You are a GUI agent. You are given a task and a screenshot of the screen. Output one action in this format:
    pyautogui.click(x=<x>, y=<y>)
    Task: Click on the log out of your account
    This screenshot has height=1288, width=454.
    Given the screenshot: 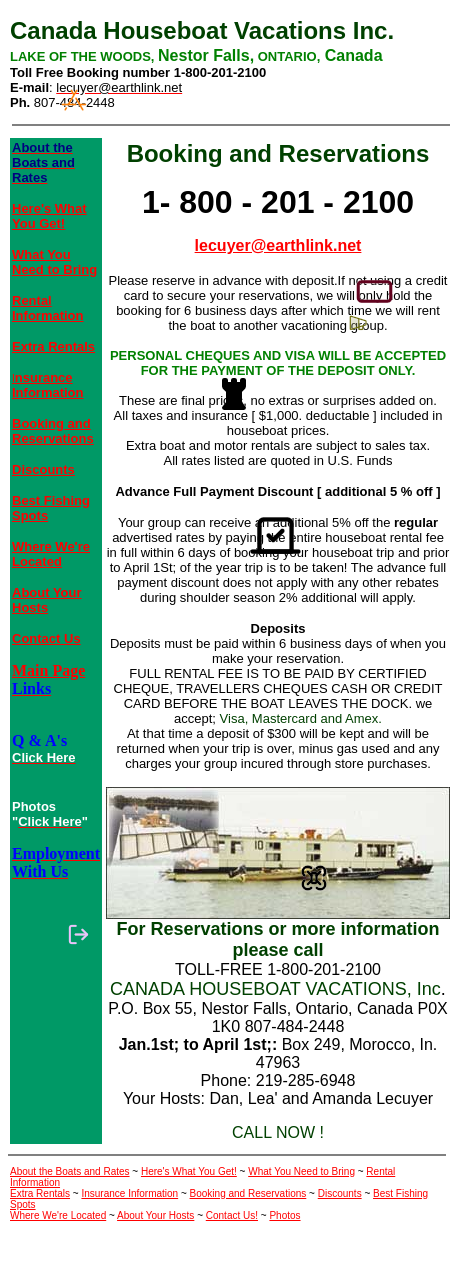 What is the action you would take?
    pyautogui.click(x=78, y=934)
    